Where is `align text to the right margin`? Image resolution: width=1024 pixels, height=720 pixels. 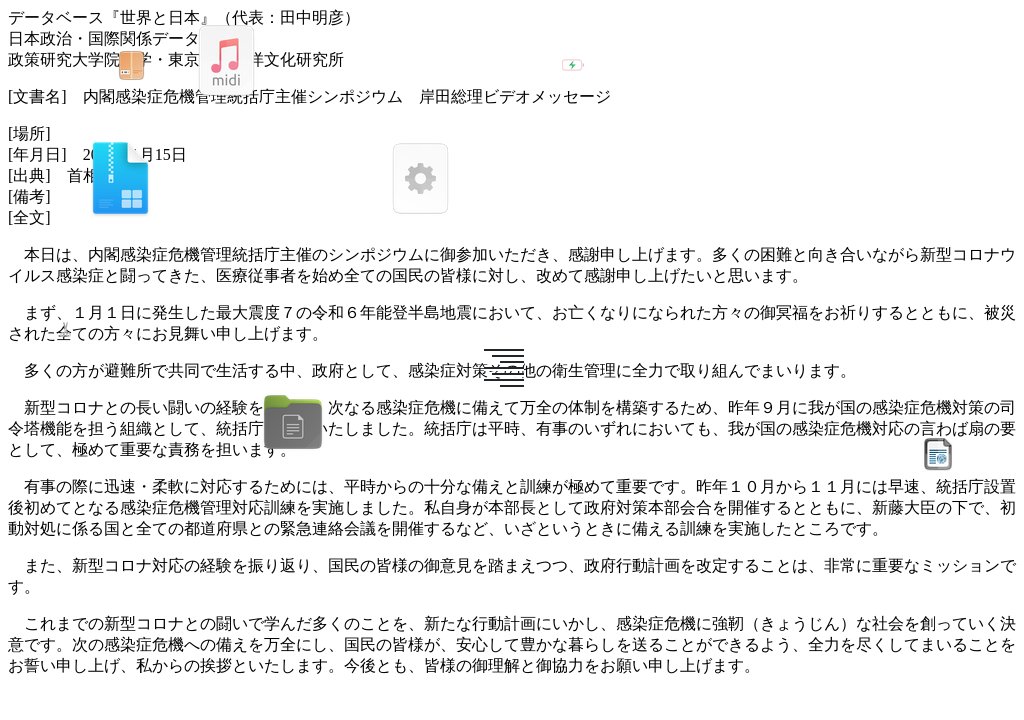
align text to the right margin is located at coordinates (504, 369).